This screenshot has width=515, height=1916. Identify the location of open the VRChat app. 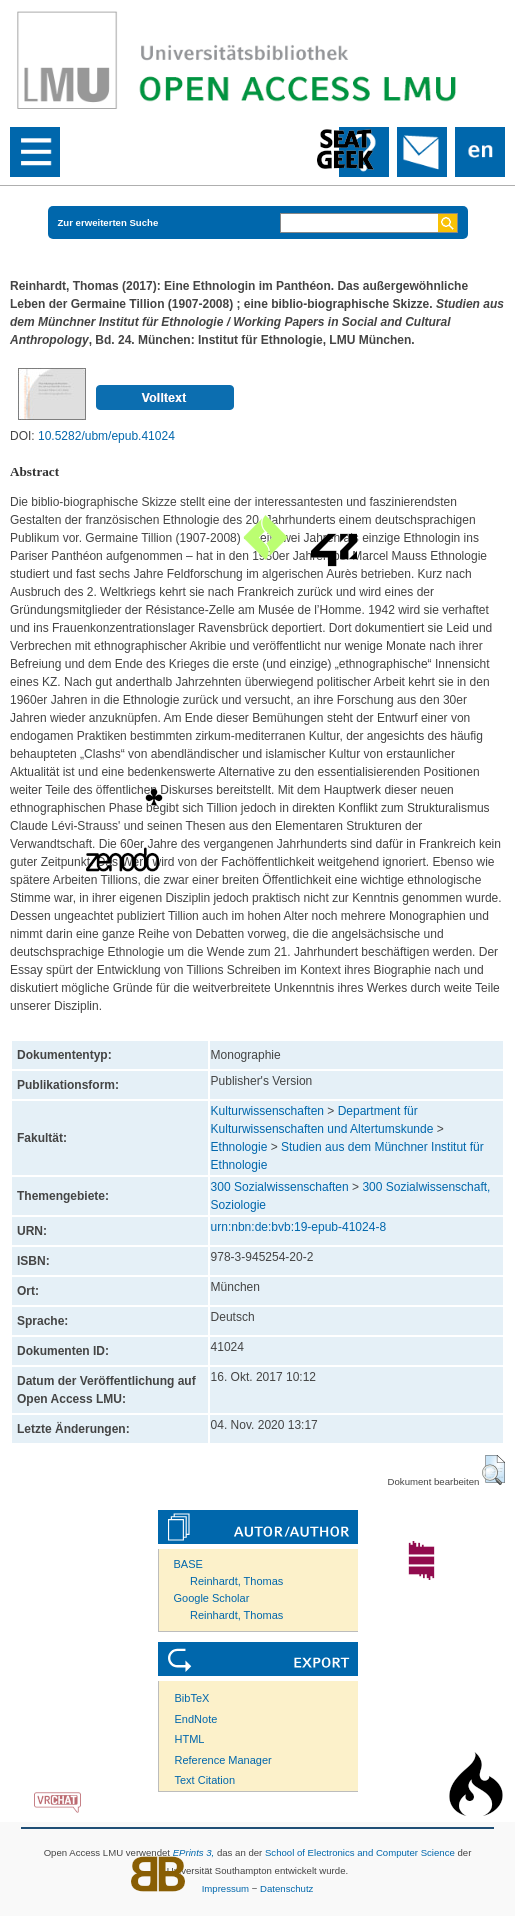
(57, 1802).